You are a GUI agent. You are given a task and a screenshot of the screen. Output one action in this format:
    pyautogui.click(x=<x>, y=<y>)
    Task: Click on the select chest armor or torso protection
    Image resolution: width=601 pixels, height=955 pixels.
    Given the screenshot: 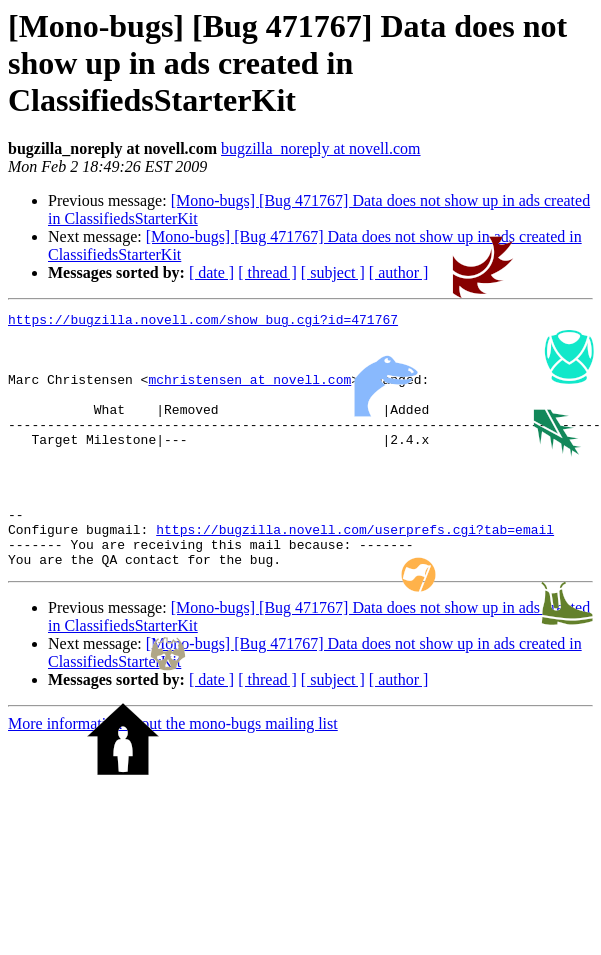 What is the action you would take?
    pyautogui.click(x=569, y=357)
    